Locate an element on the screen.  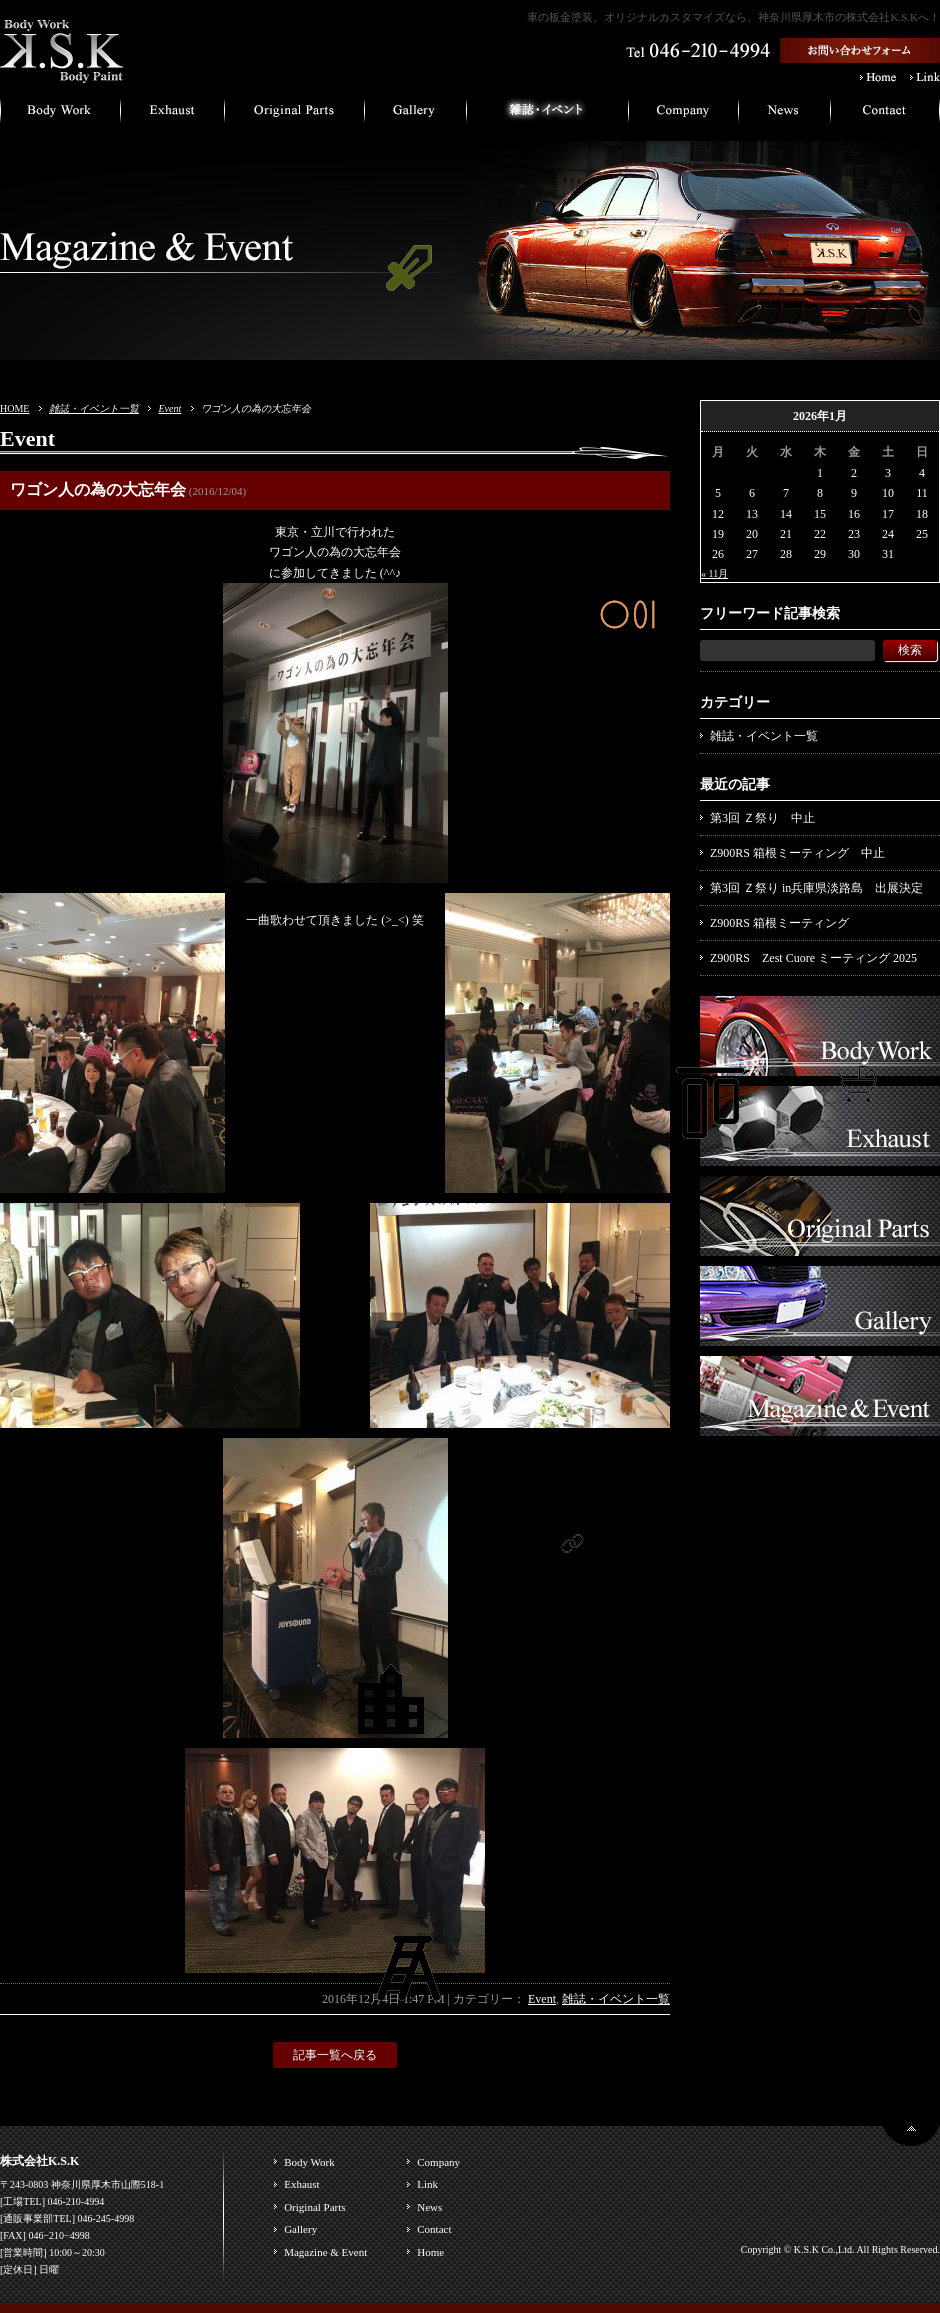
open article on Medium is located at coordinates (627, 614).